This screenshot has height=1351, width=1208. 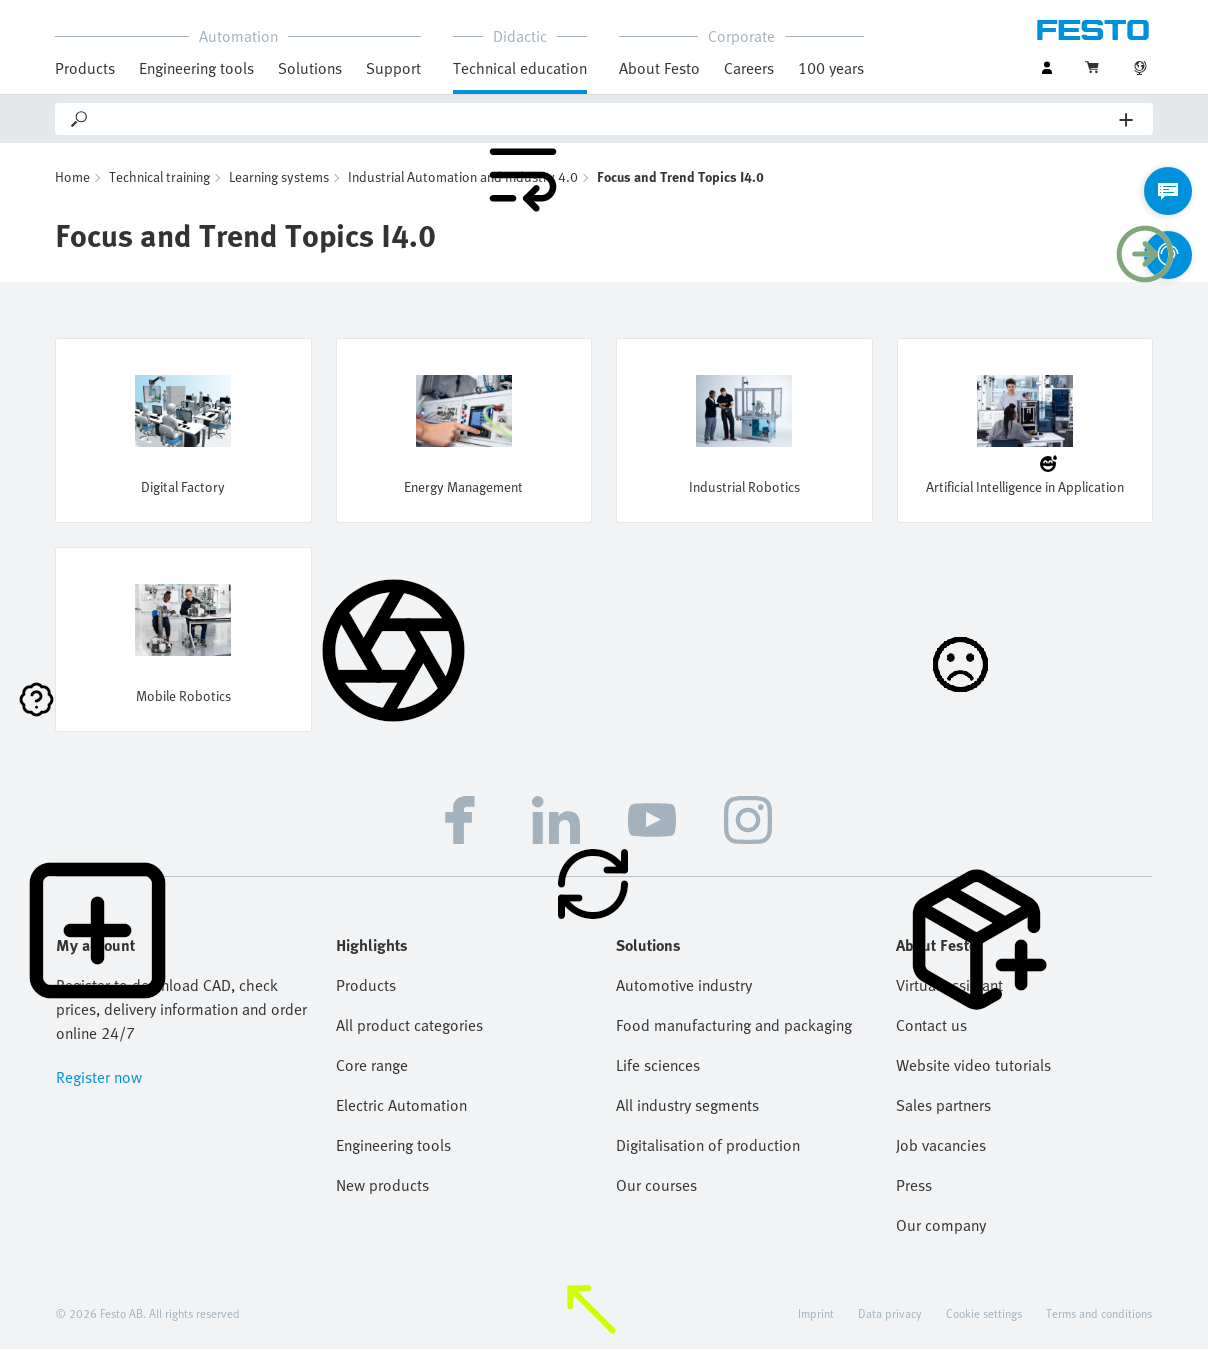 I want to click on adjust camera aperture settings, so click(x=393, y=650).